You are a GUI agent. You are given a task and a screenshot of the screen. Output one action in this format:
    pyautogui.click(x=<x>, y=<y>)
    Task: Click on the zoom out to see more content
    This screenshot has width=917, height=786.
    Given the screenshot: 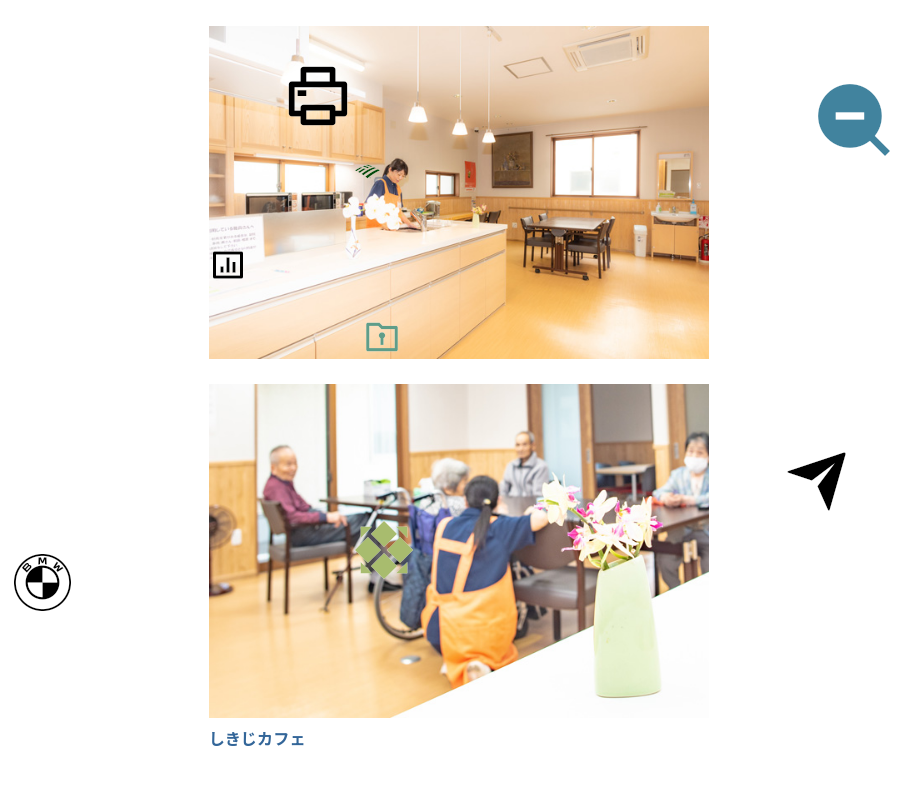 What is the action you would take?
    pyautogui.click(x=853, y=119)
    